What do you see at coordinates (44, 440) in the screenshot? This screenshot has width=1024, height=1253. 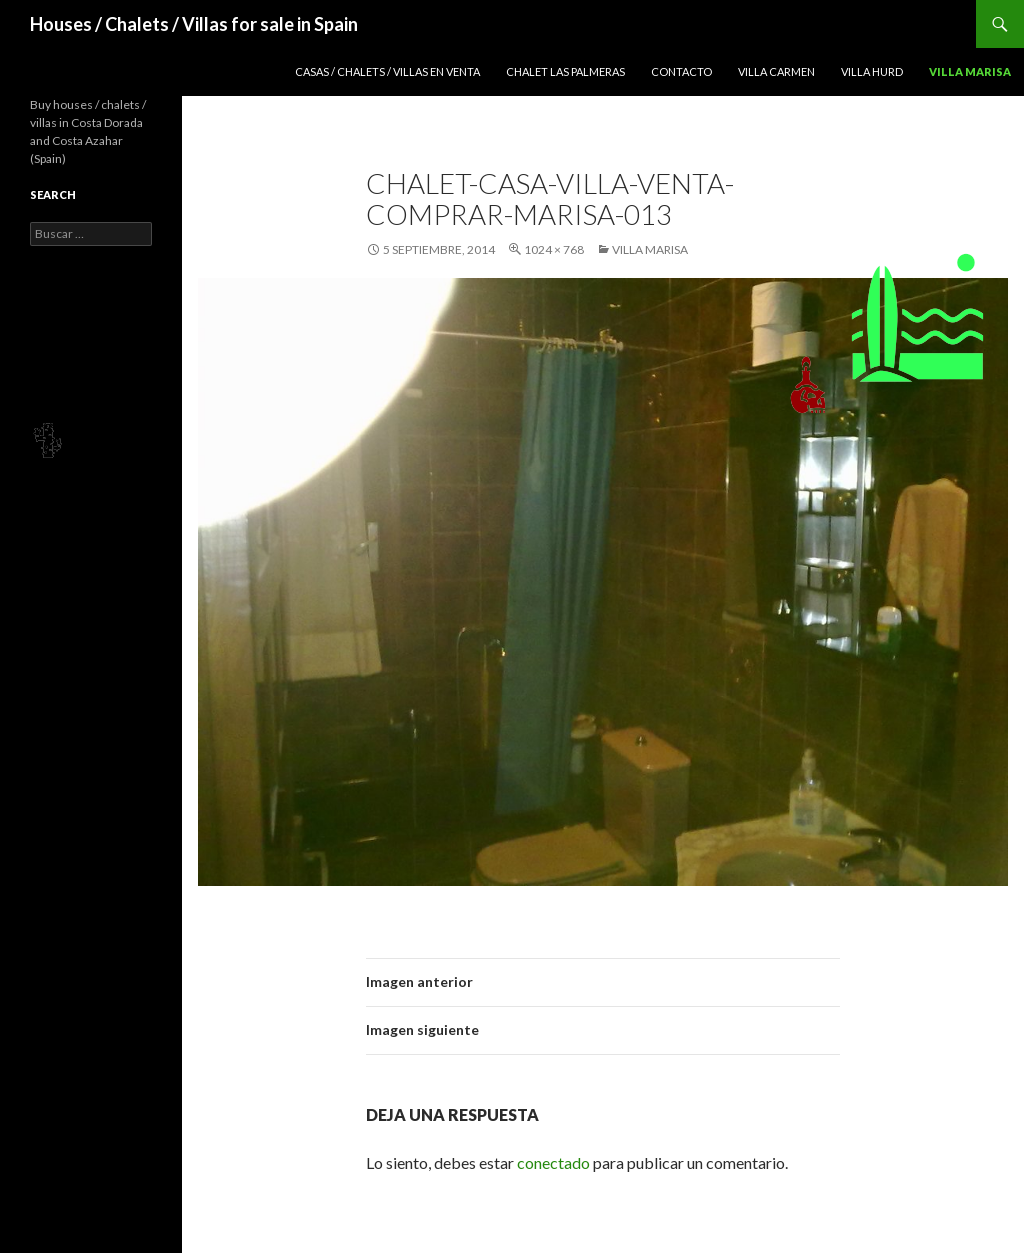 I see `desert or arid environment indicator` at bounding box center [44, 440].